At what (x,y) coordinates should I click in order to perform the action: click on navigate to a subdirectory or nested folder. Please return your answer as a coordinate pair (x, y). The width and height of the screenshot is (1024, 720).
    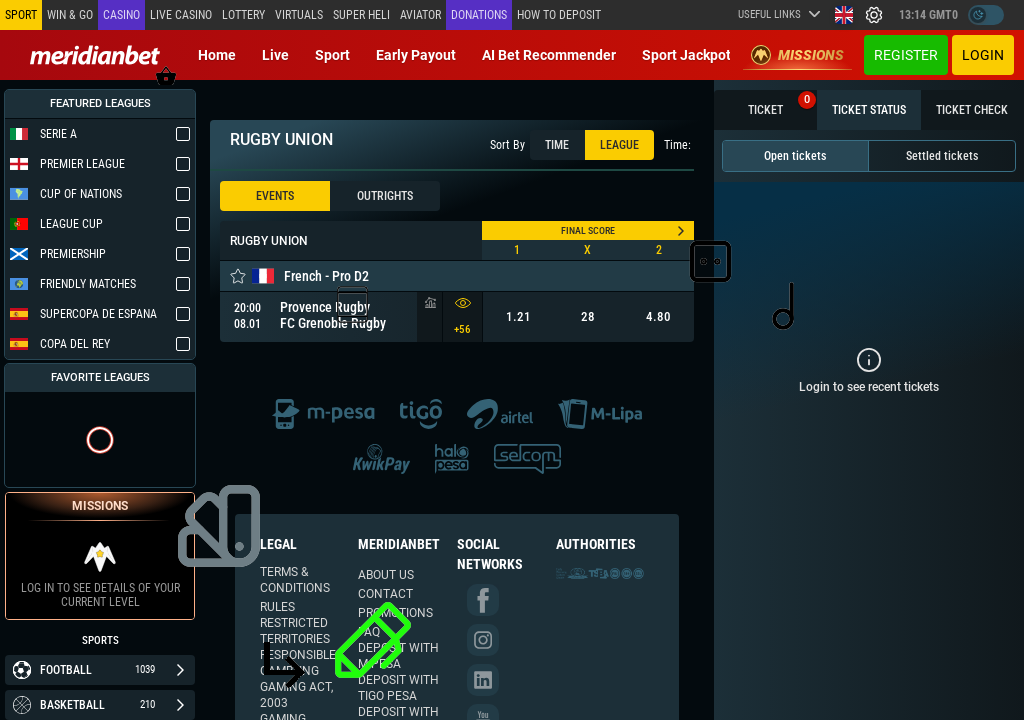
    Looking at the image, I should click on (286, 664).